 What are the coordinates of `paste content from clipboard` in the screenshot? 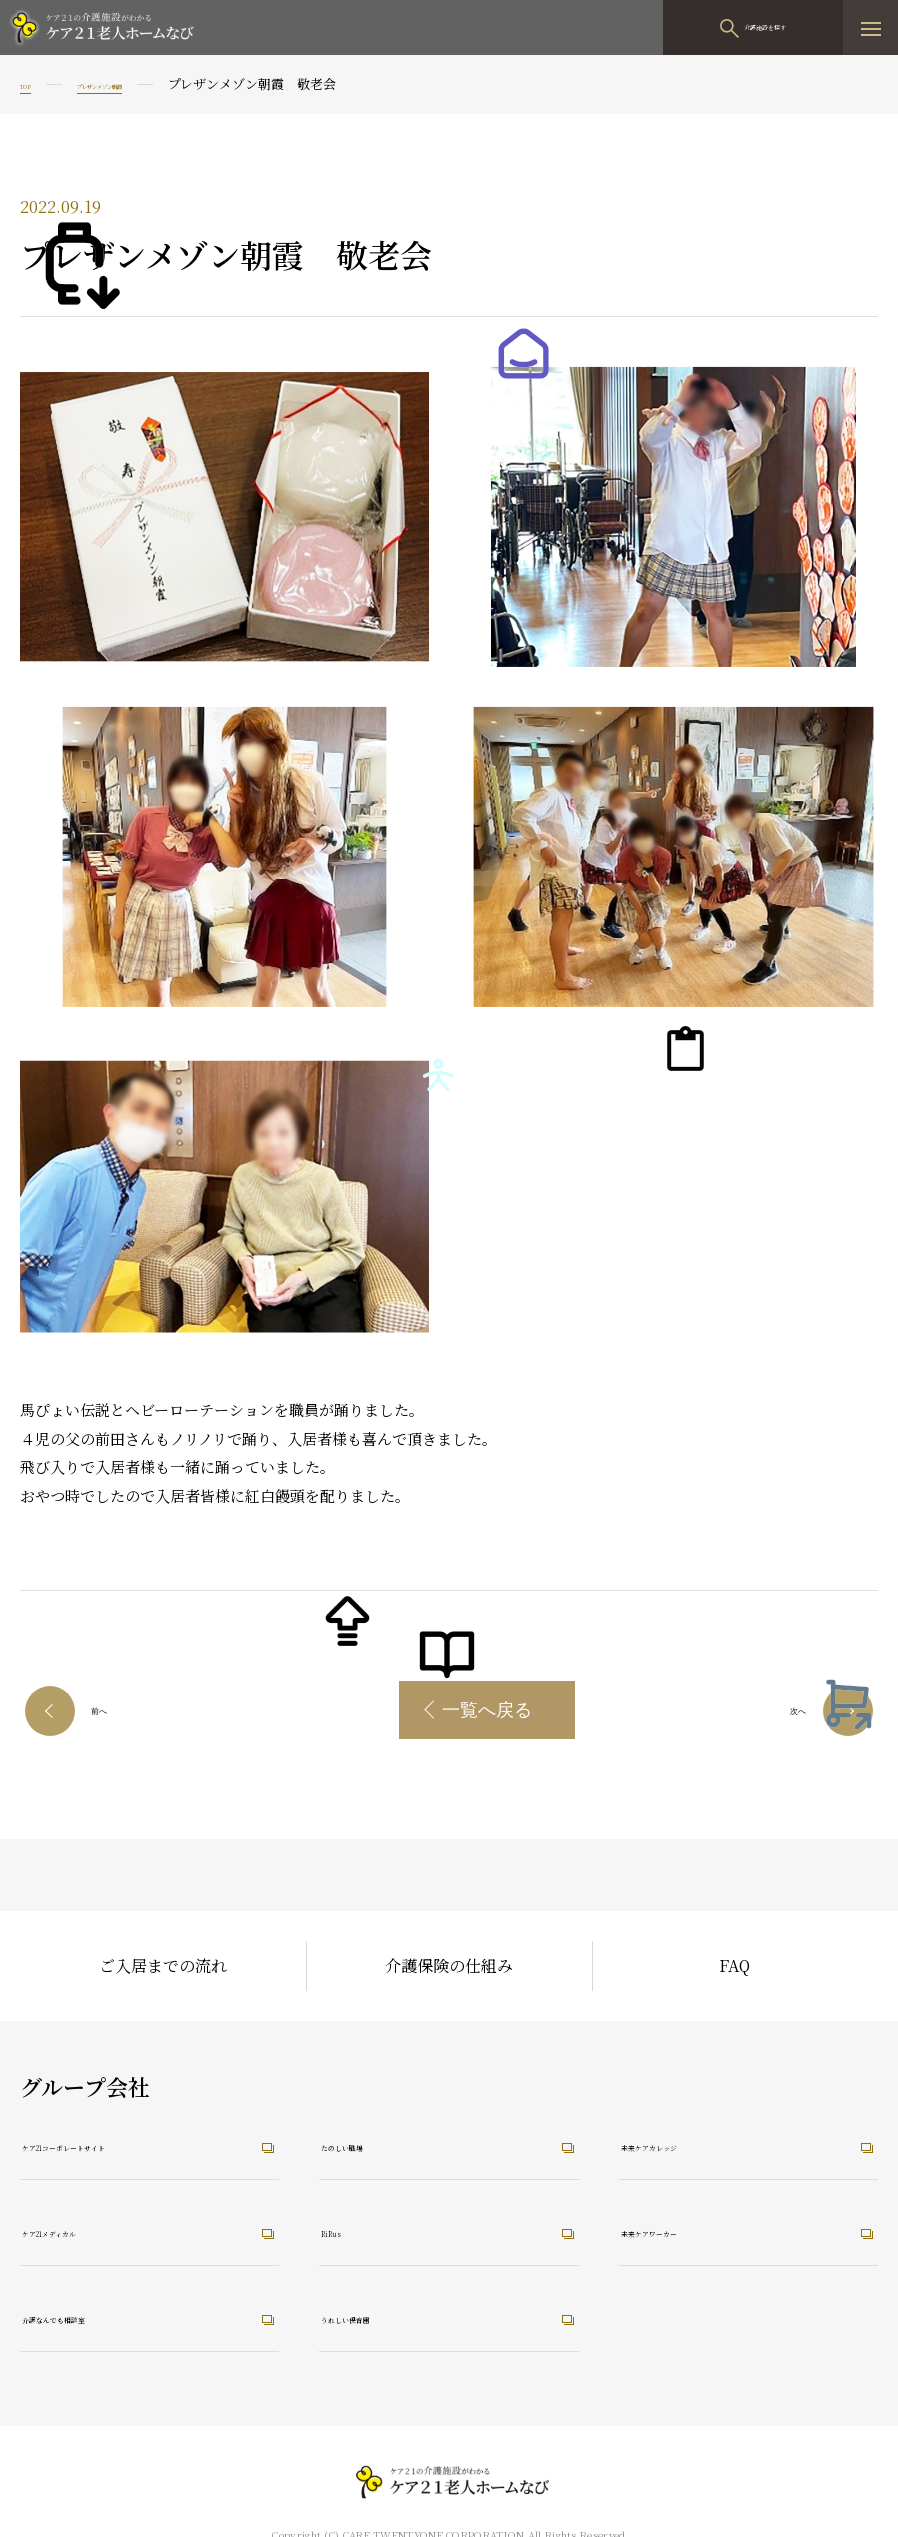 It's located at (685, 1050).